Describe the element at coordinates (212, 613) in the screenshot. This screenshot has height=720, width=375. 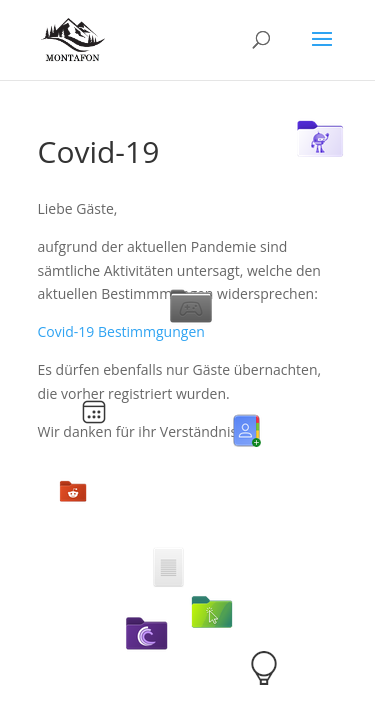
I see `folder containing cursor or pointer assets` at that location.